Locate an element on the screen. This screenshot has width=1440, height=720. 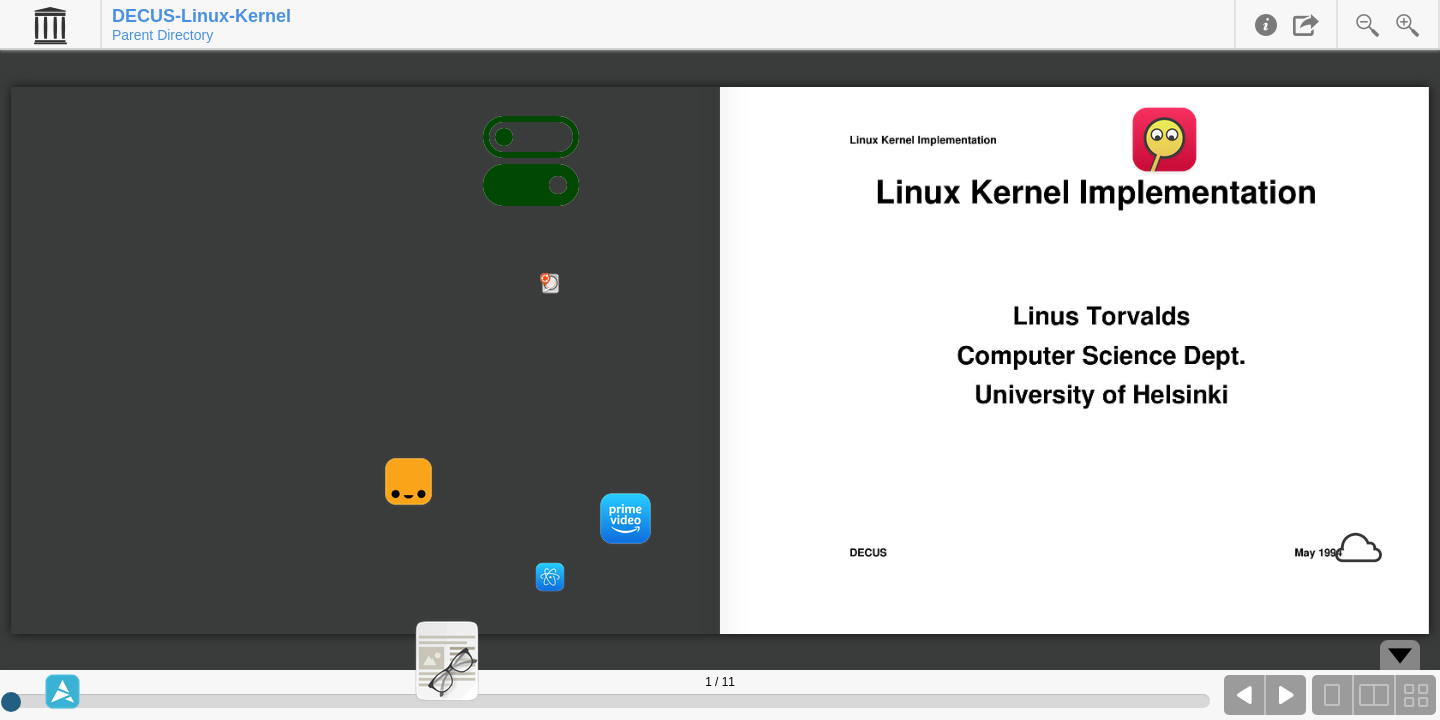
launch Enter the Gungeon game is located at coordinates (408, 481).